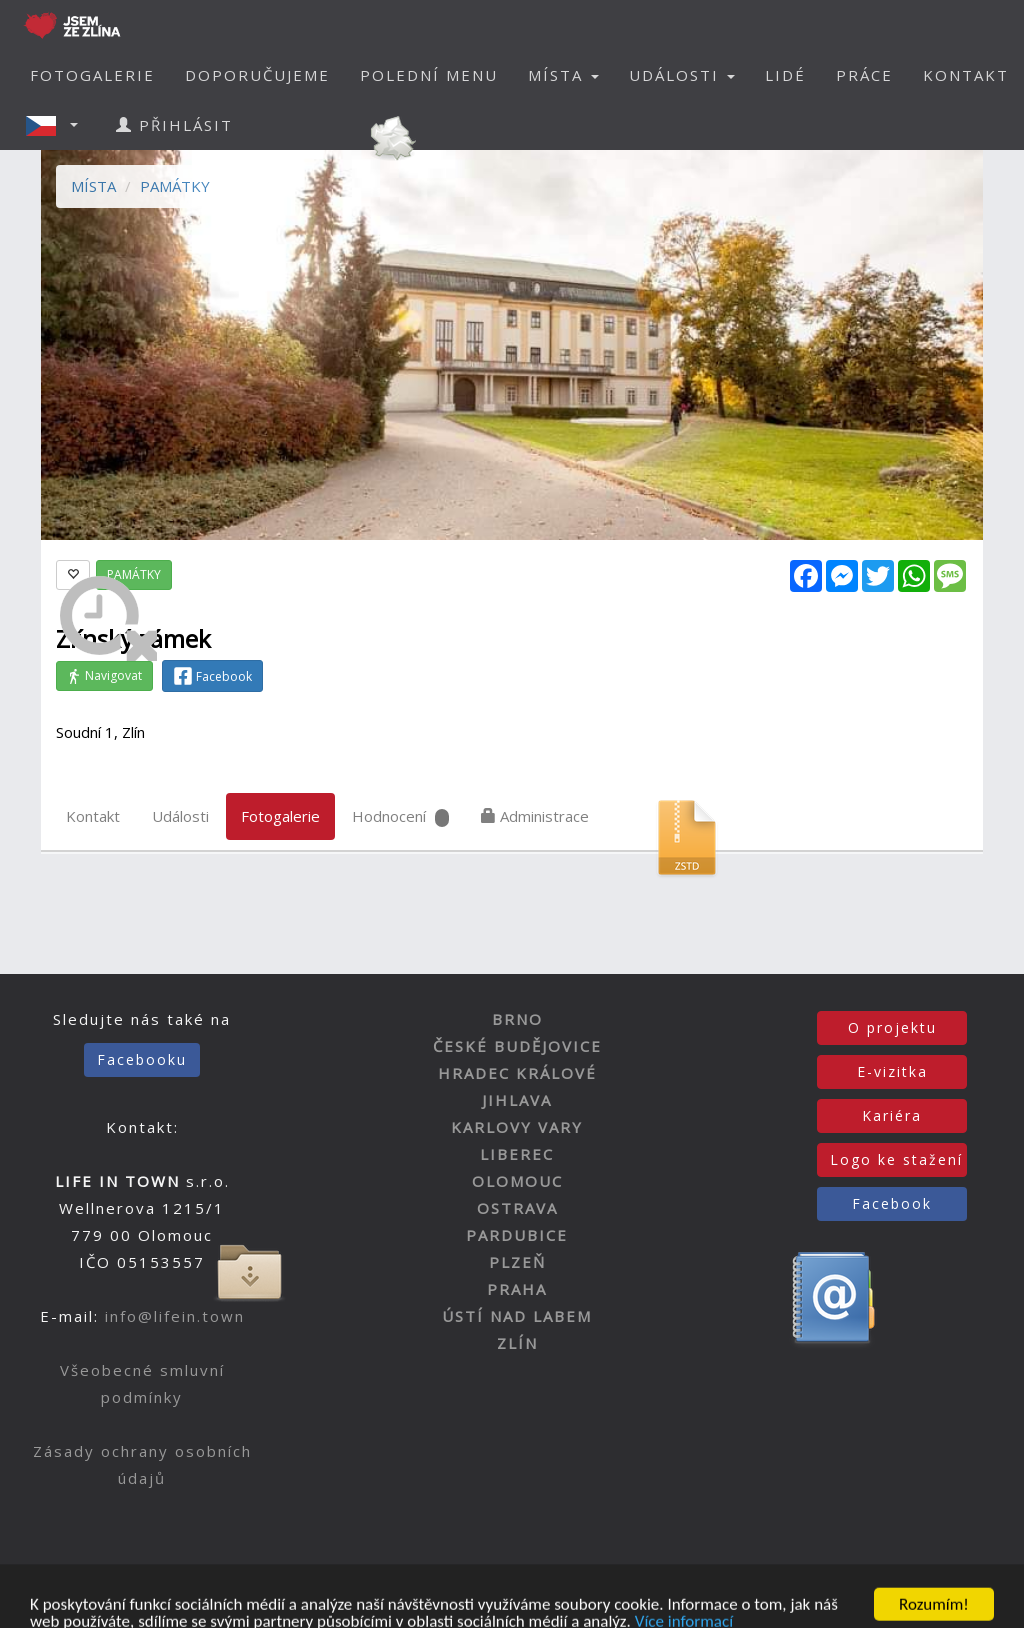 This screenshot has height=1628, width=1024. Describe the element at coordinates (831, 1300) in the screenshot. I see `open your address book or contacts` at that location.